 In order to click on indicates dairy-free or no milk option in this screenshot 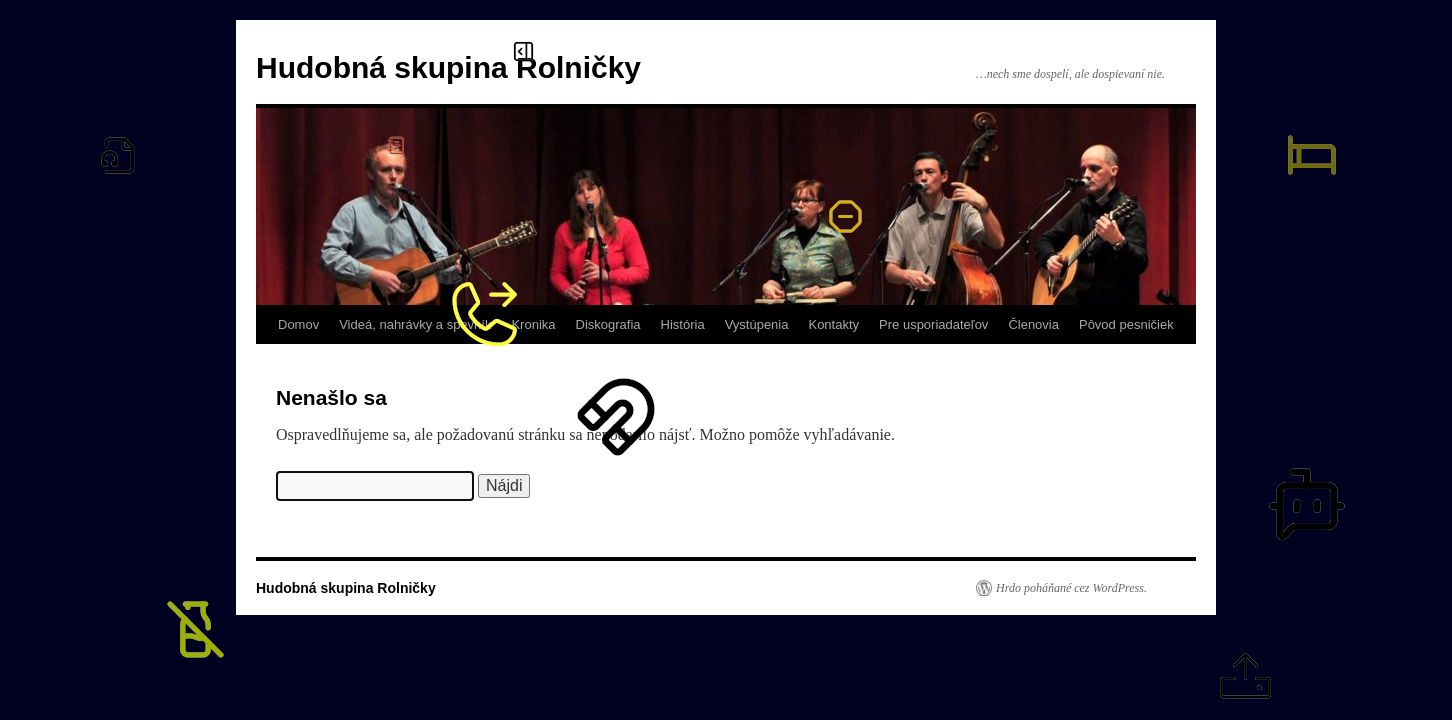, I will do `click(195, 629)`.